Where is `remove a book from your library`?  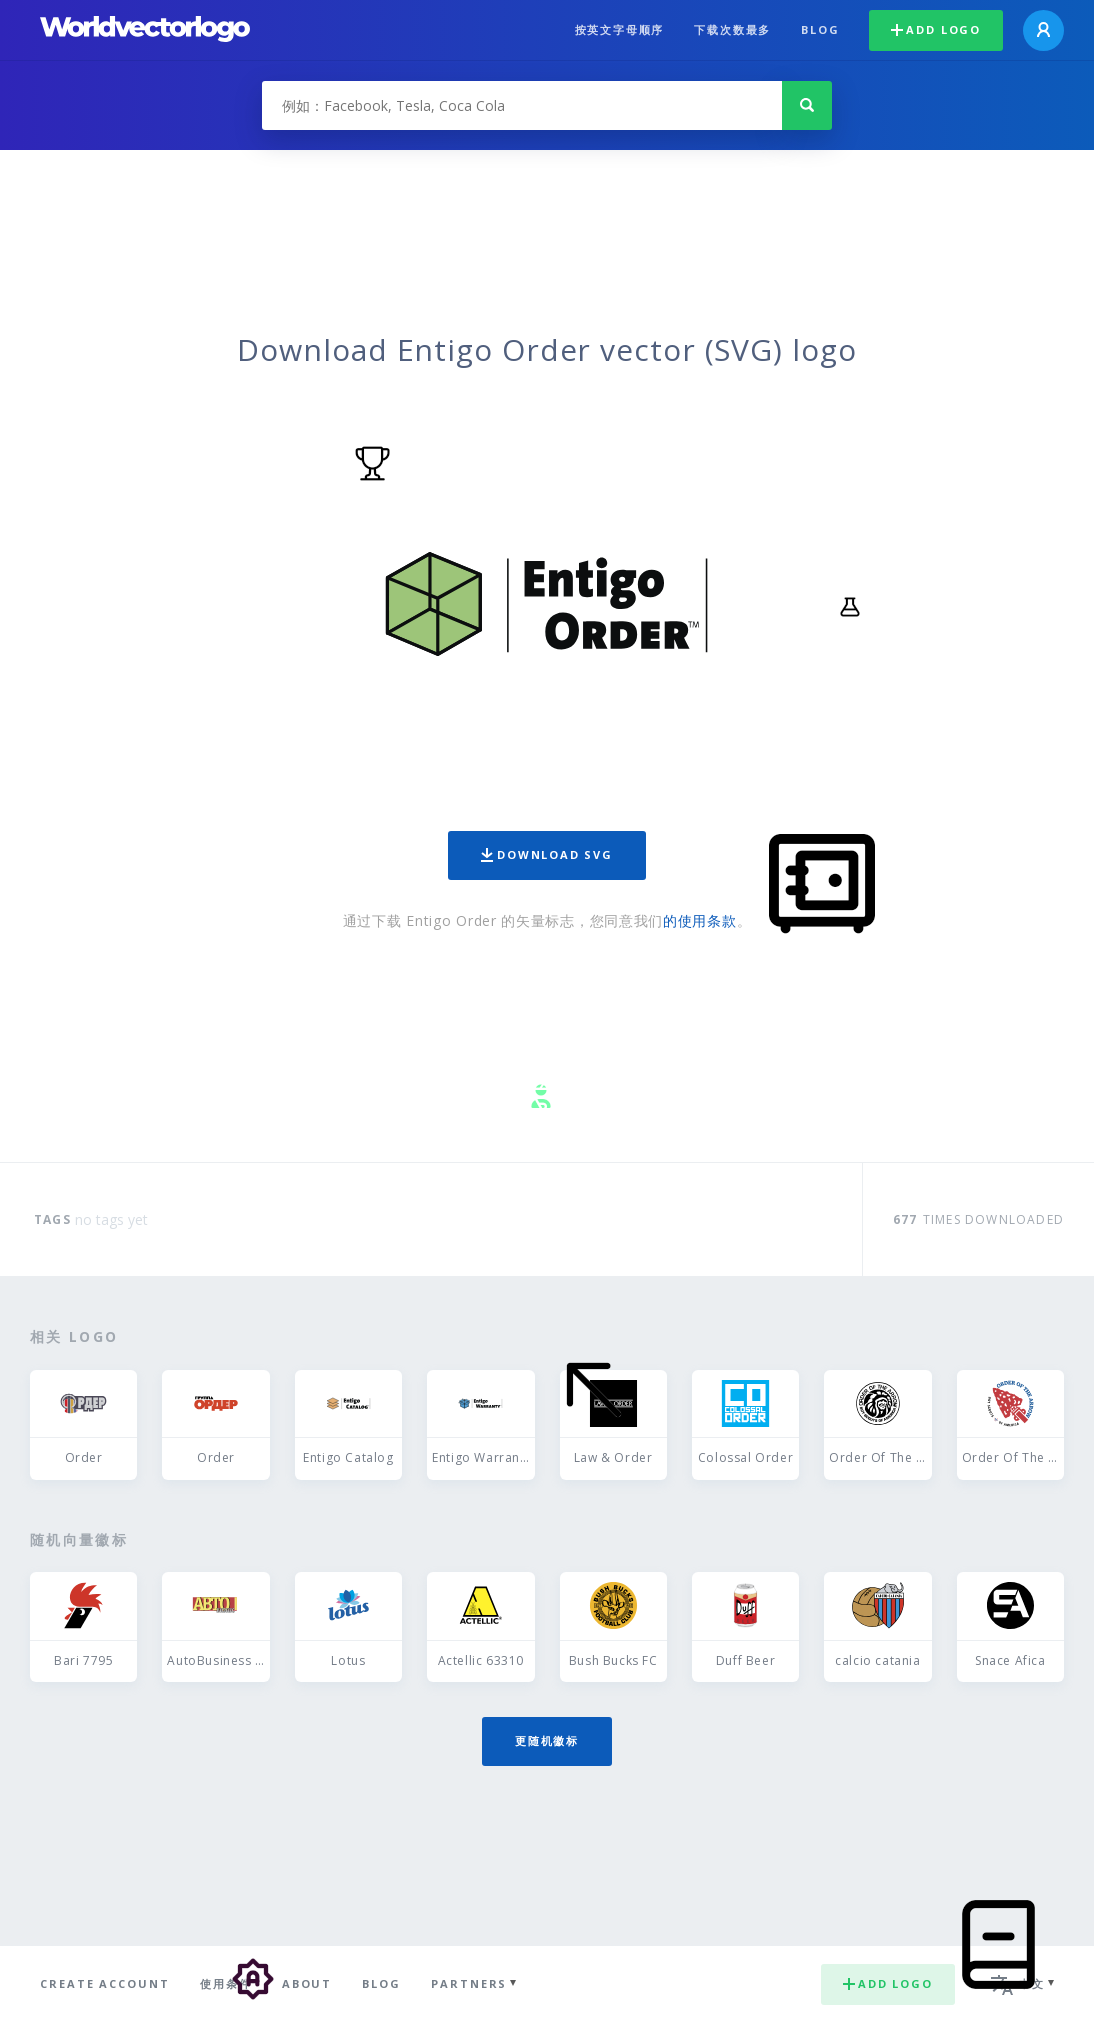
remove a book from your library is located at coordinates (998, 1944).